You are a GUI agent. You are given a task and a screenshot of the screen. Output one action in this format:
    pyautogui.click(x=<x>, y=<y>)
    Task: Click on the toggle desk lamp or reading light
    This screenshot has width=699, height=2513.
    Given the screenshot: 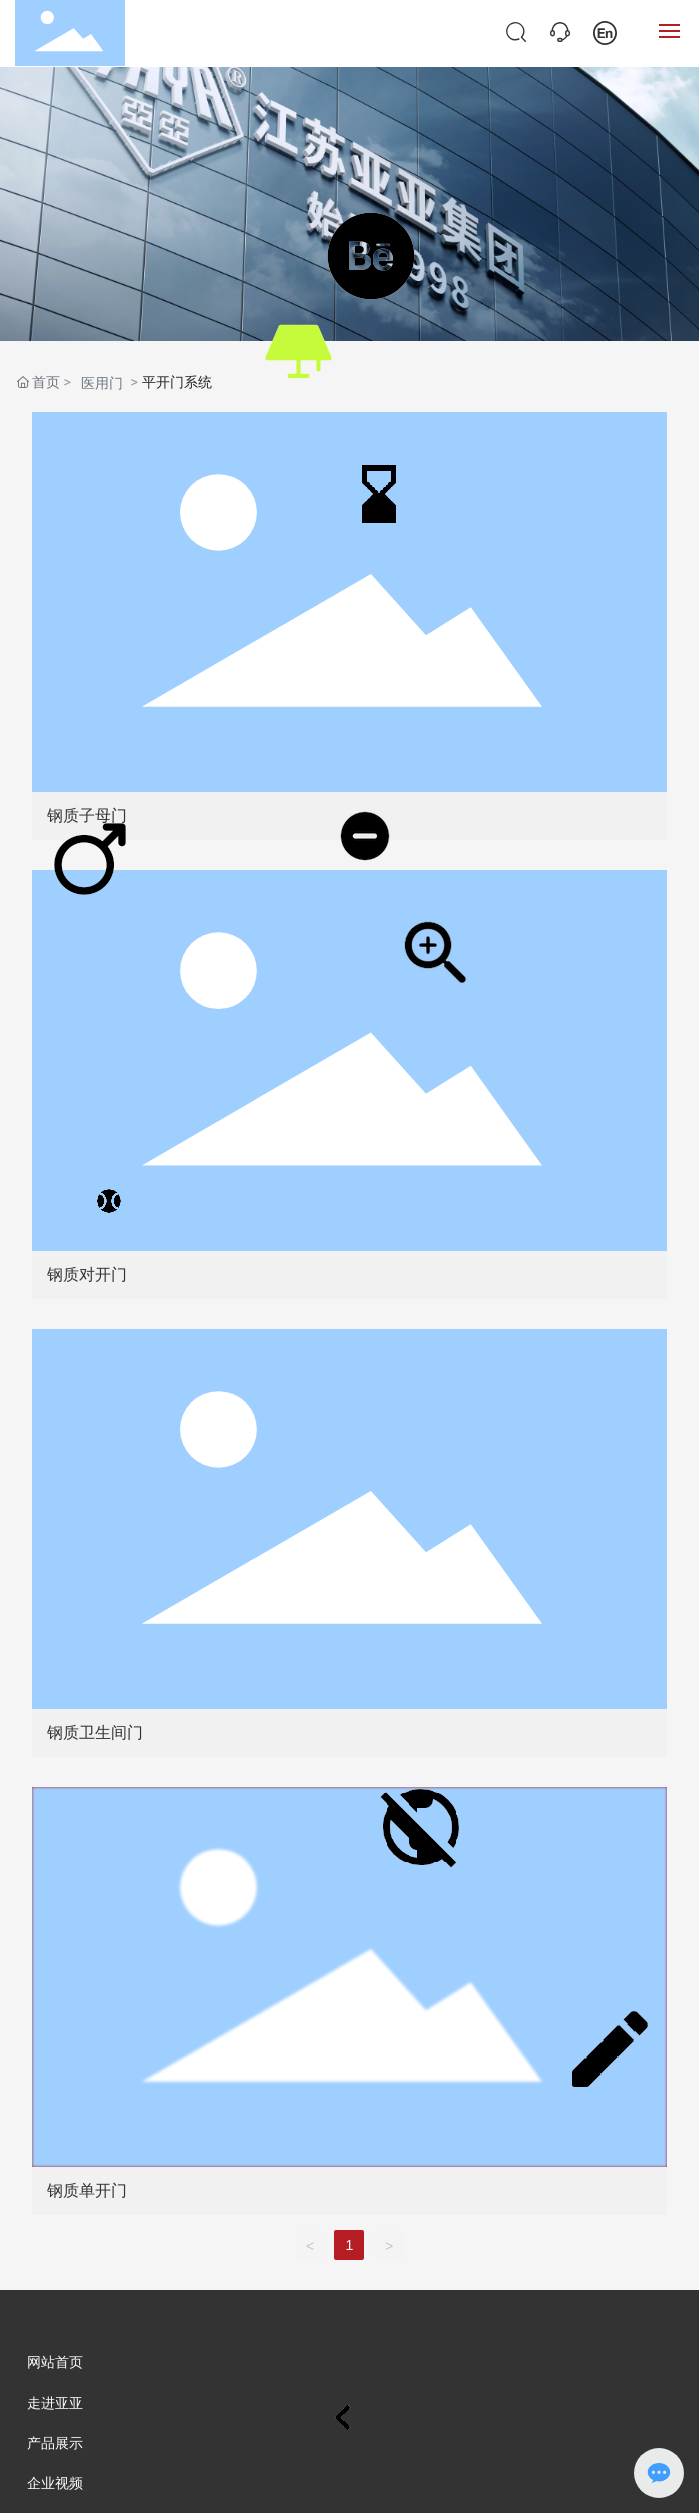 What is the action you would take?
    pyautogui.click(x=298, y=351)
    